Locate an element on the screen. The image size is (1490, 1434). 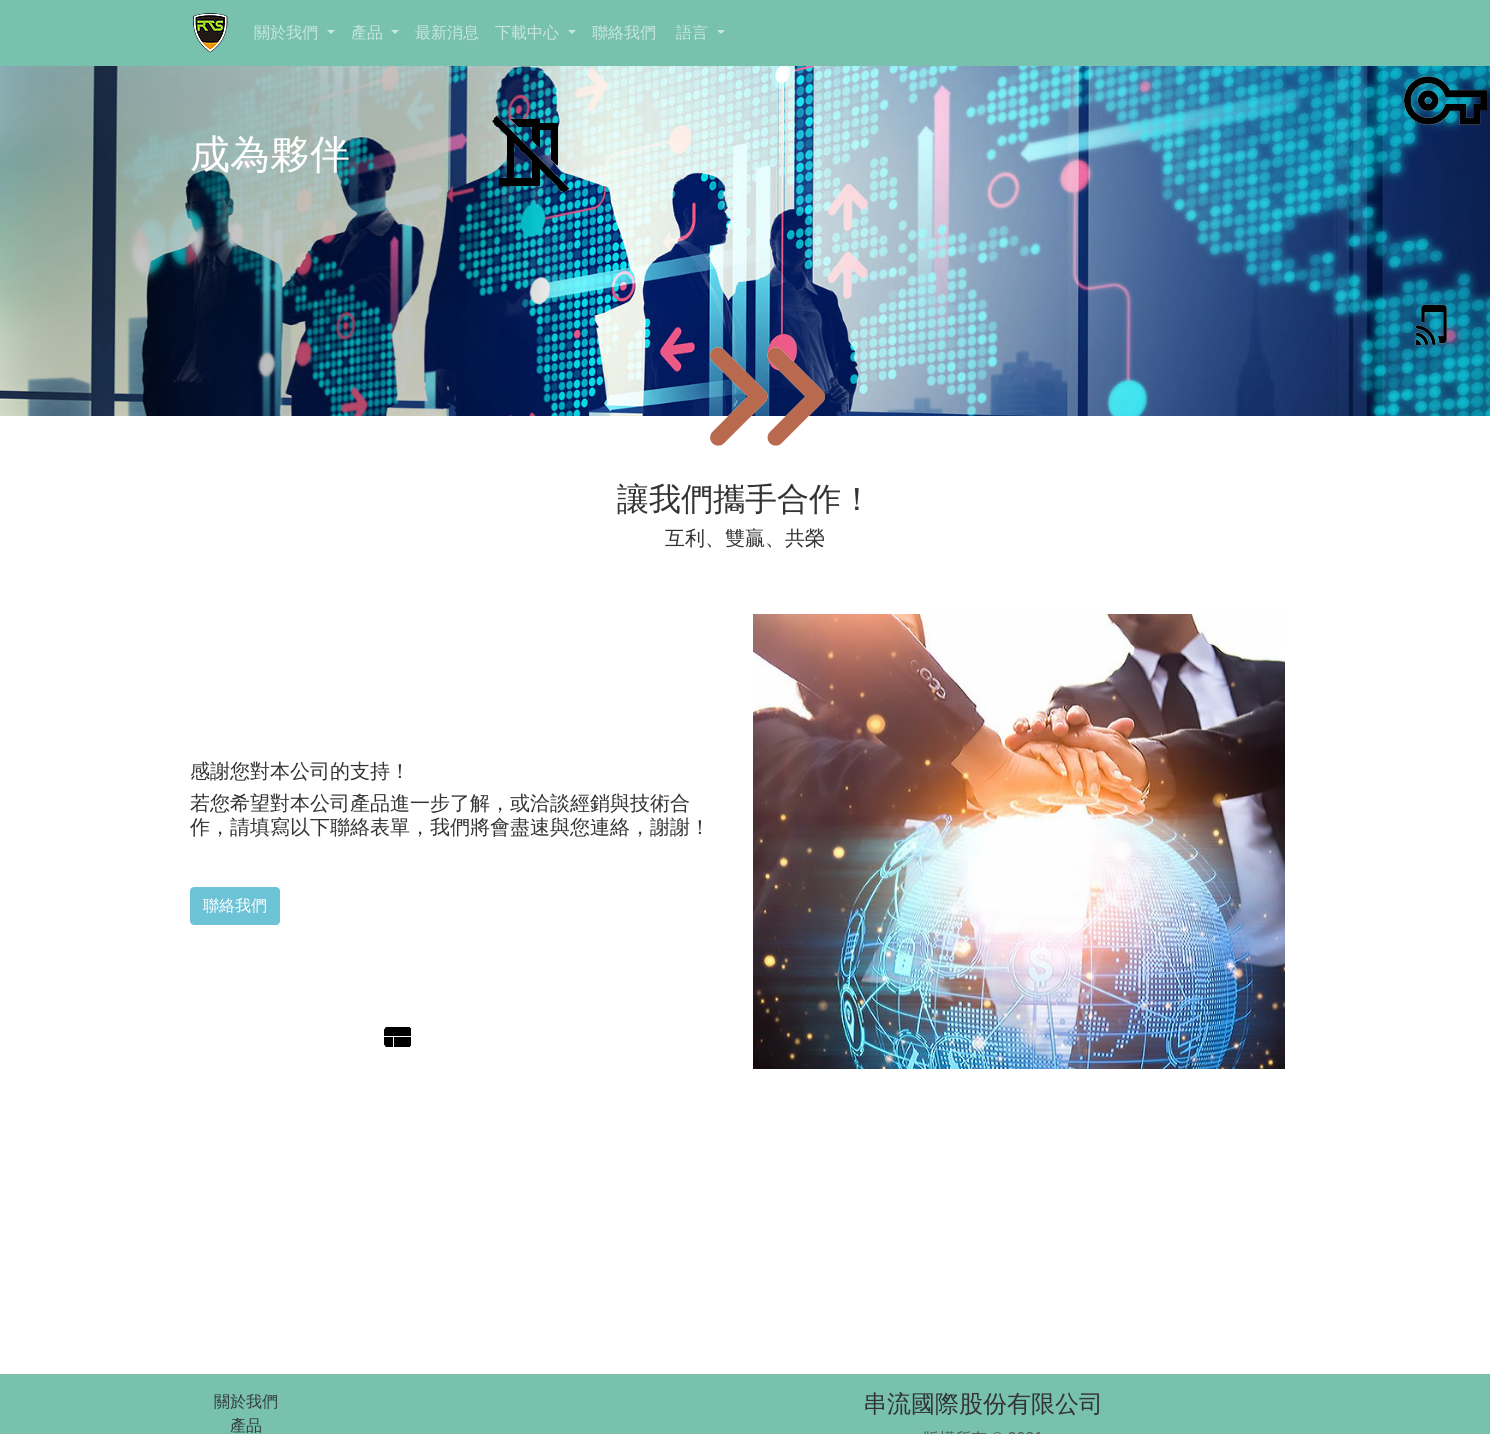
skip forward or advance to next item is located at coordinates (767, 396).